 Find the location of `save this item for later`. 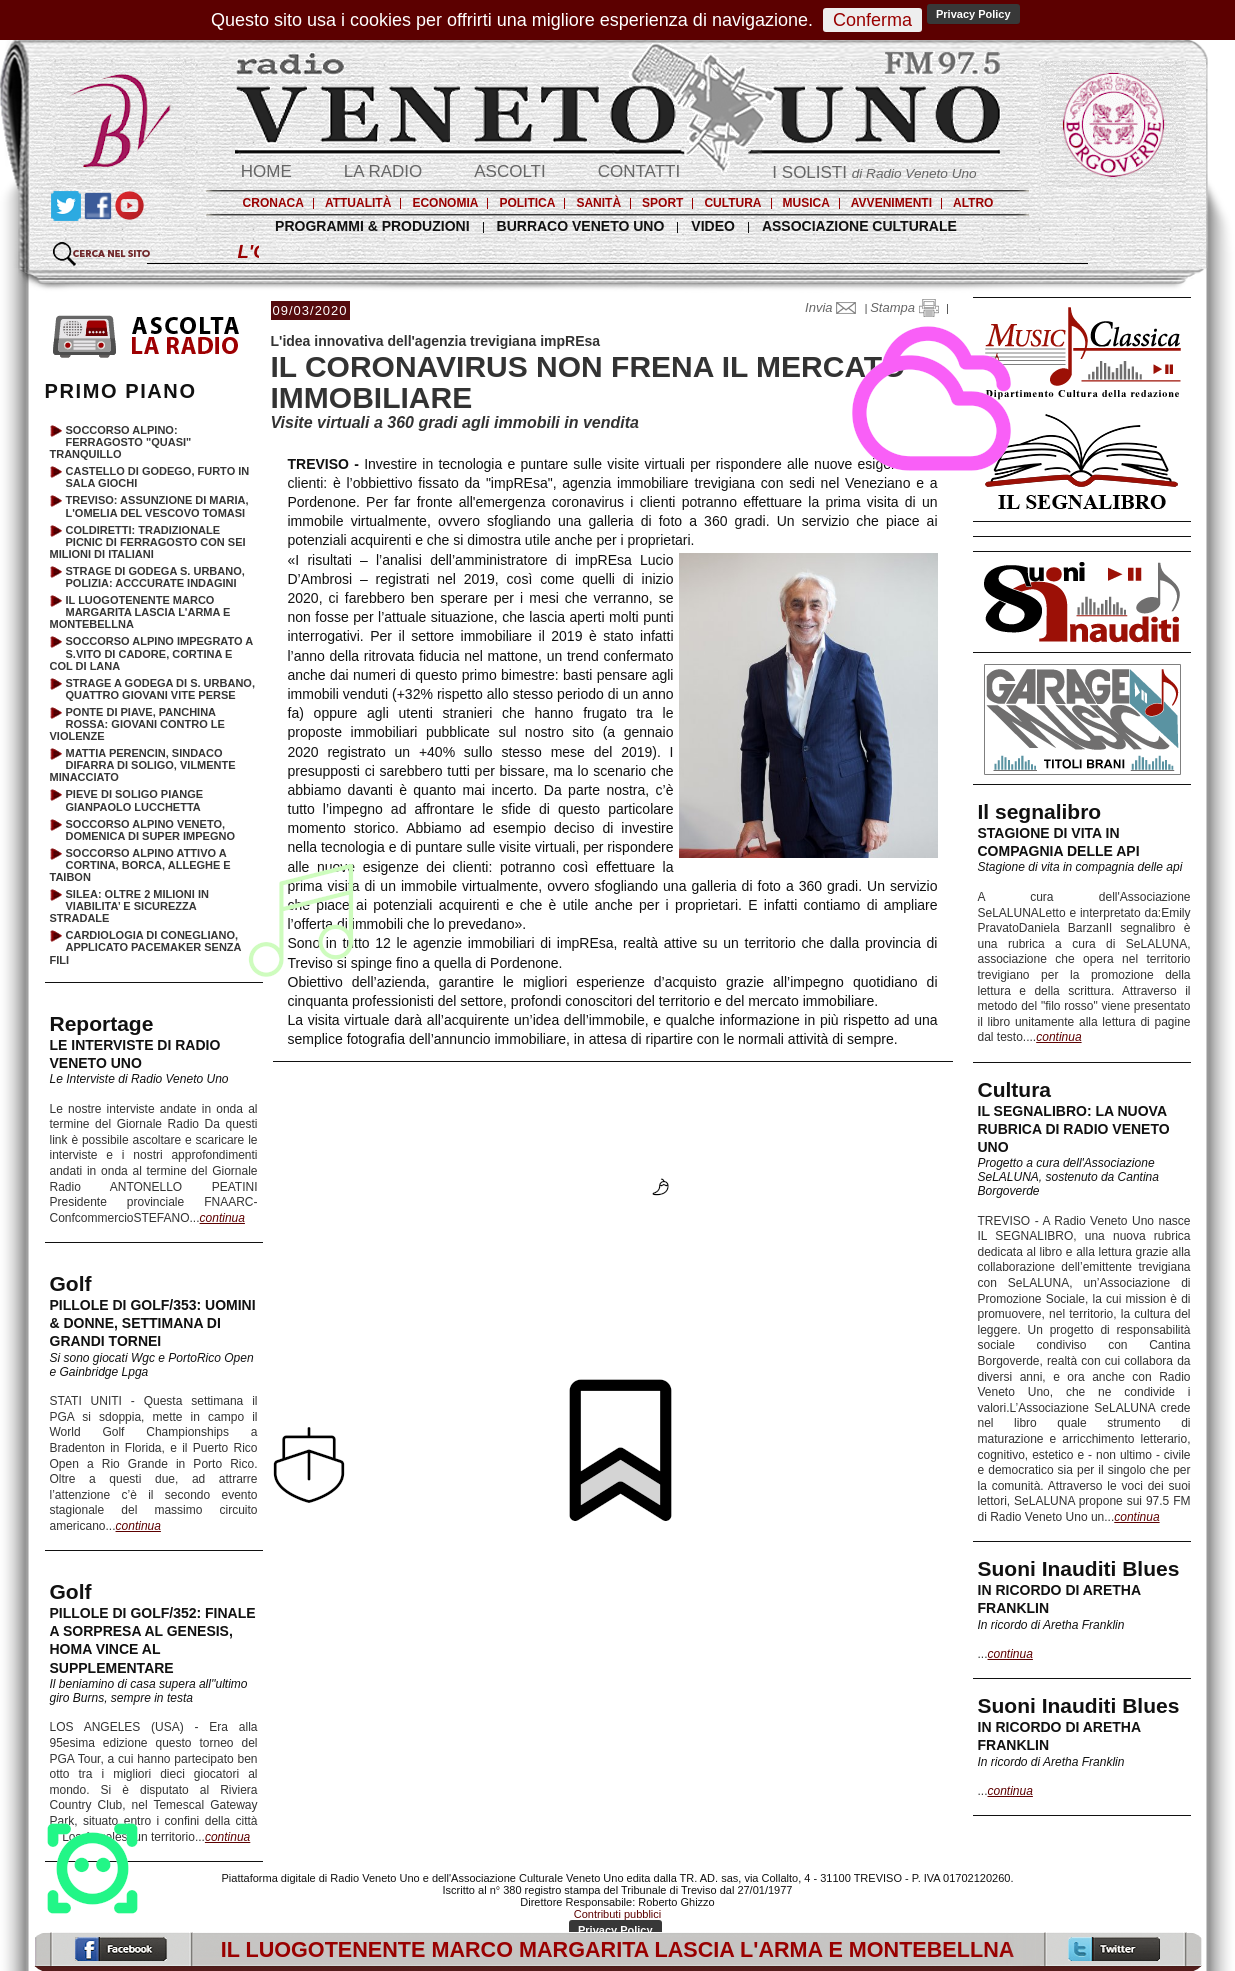

save this item for later is located at coordinates (620, 1447).